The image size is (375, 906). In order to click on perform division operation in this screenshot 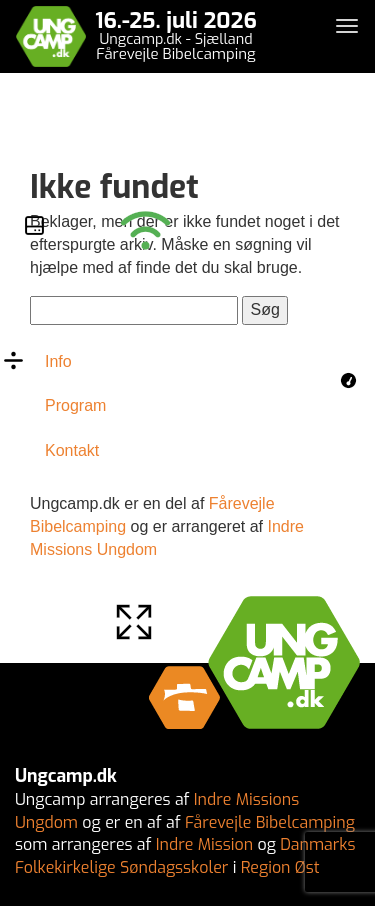, I will do `click(13, 360)`.